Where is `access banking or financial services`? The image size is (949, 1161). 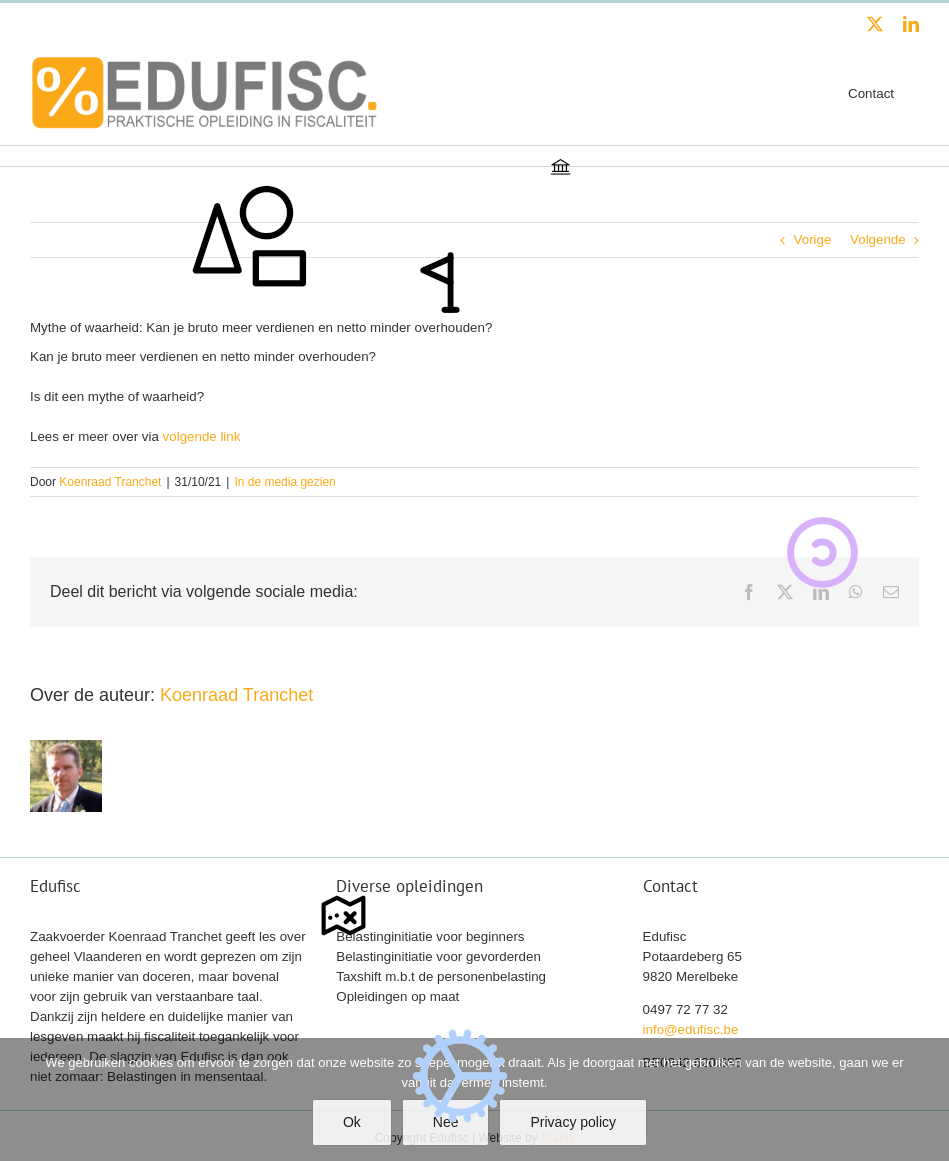
access banking or financial services is located at coordinates (560, 167).